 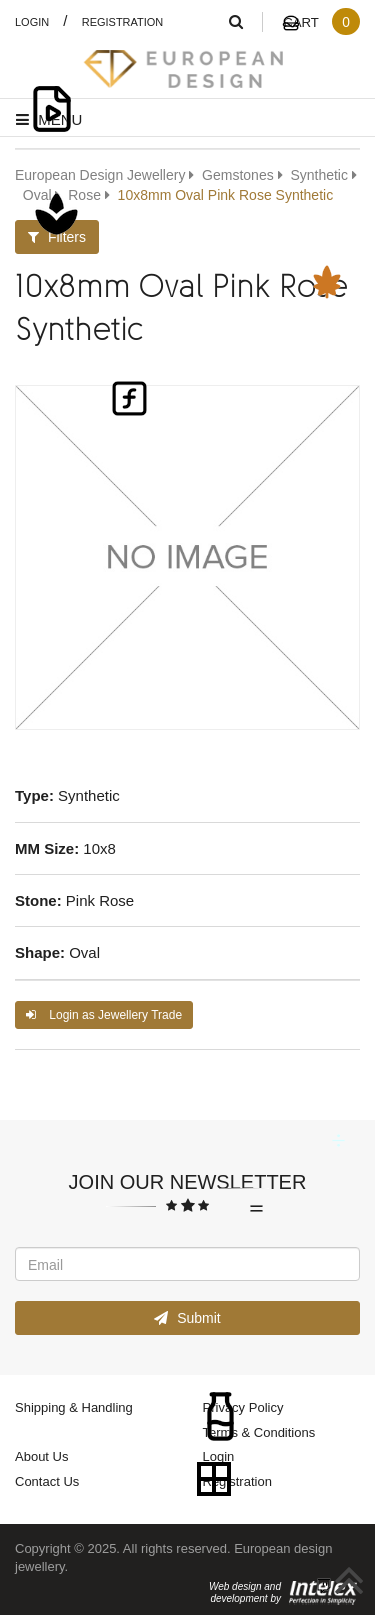 I want to click on indicates equality or balance between values, so click(x=256, y=1208).